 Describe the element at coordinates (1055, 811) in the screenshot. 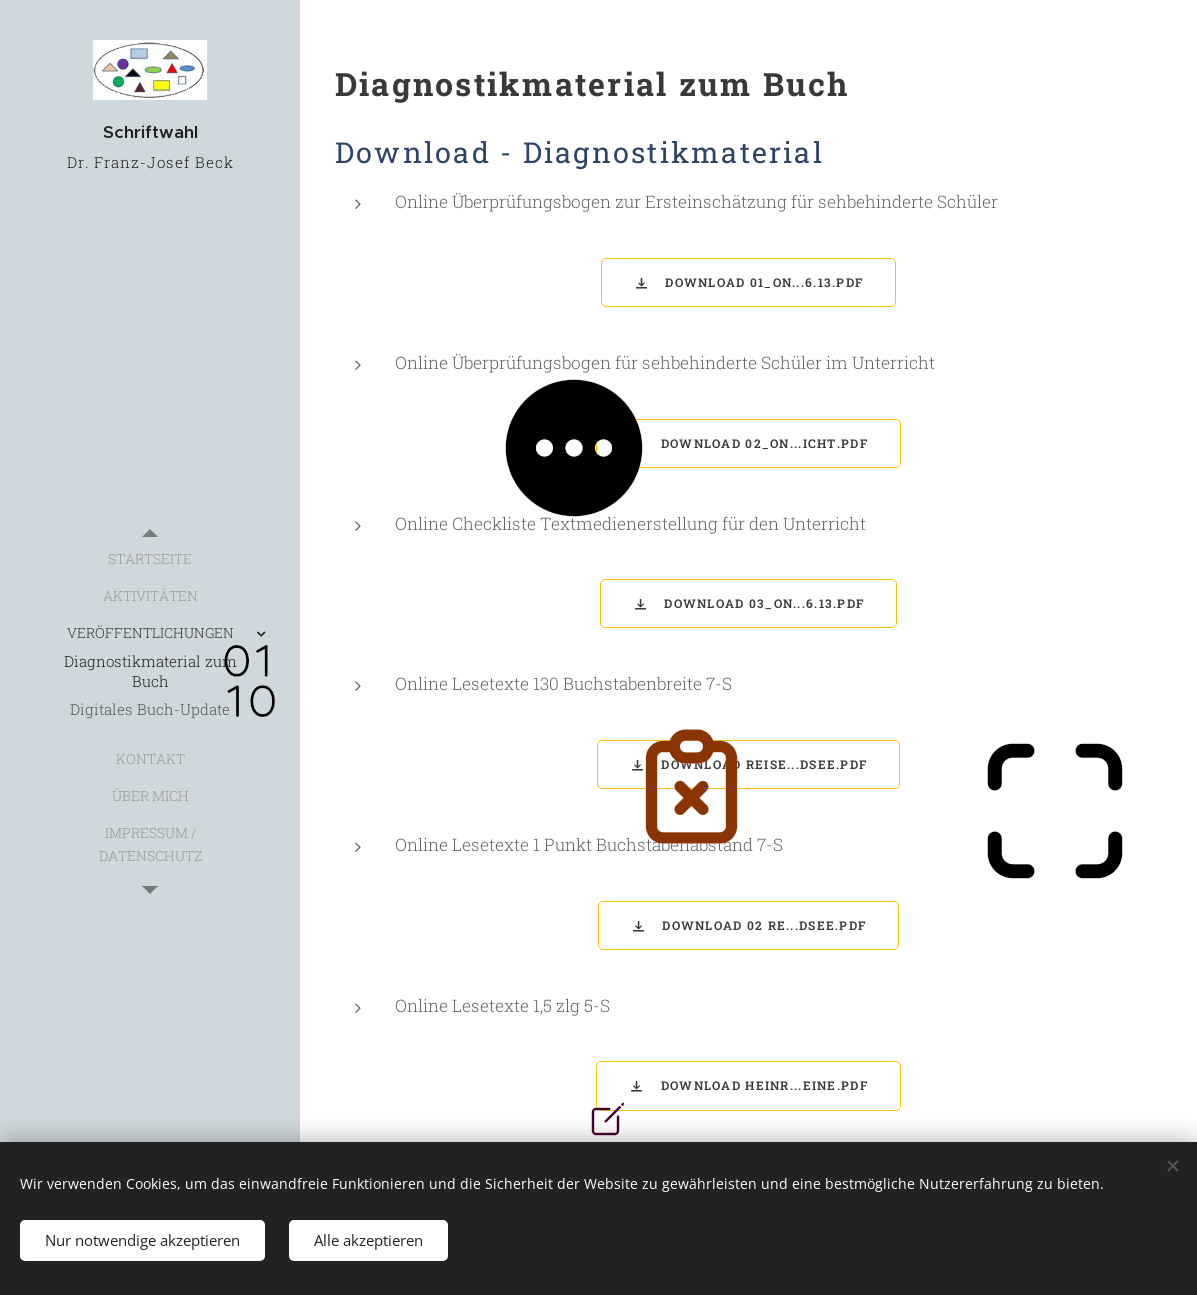

I see `scan a QR code or barcode` at that location.